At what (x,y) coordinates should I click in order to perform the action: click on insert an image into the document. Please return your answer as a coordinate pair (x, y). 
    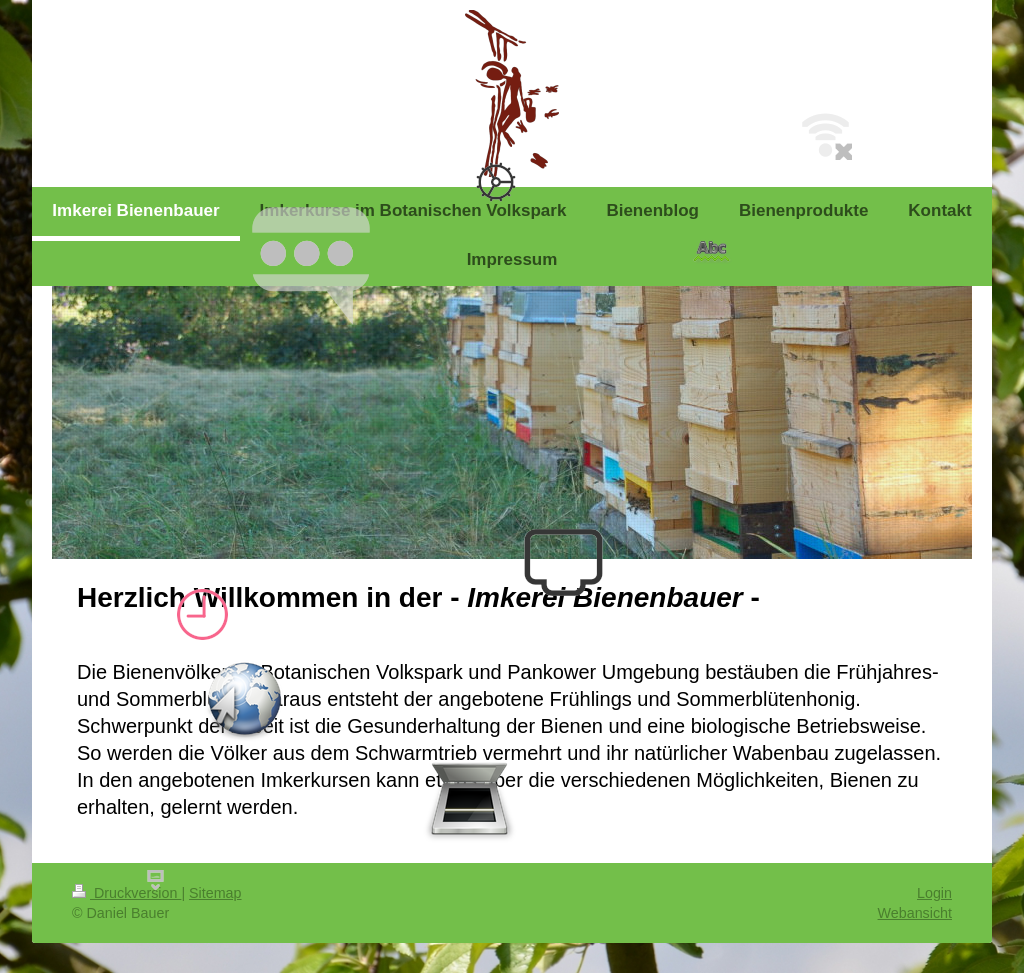
    Looking at the image, I should click on (155, 880).